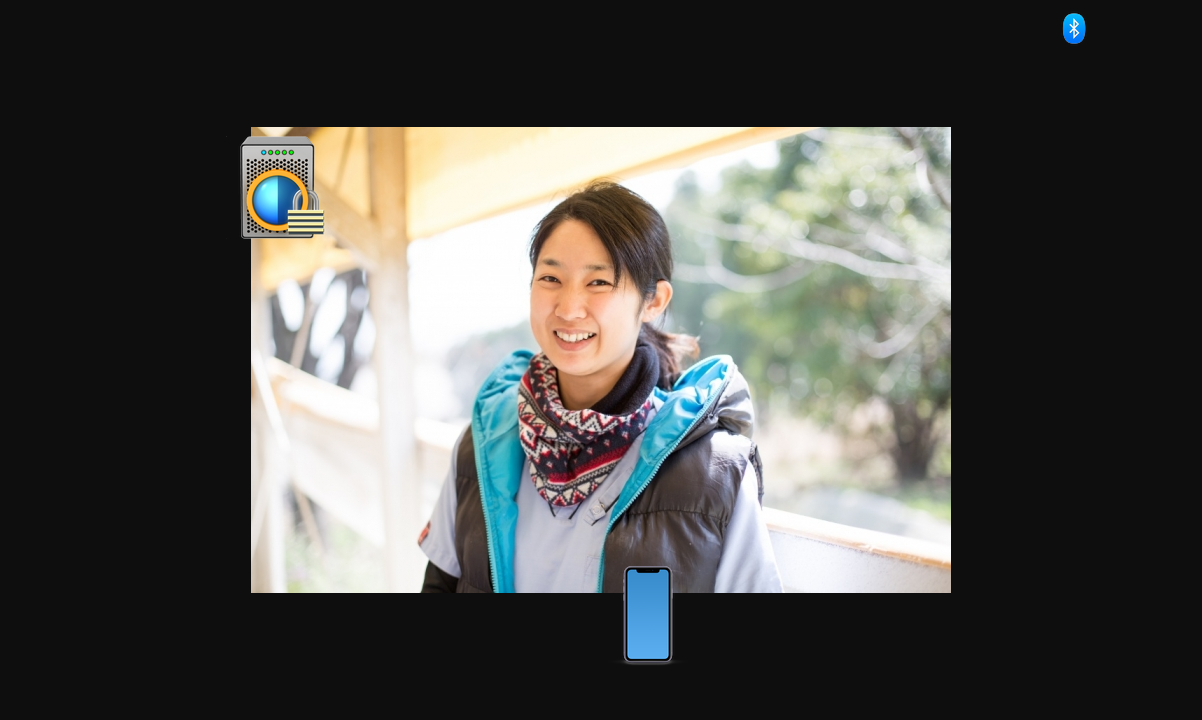 The height and width of the screenshot is (720, 1202). Describe the element at coordinates (277, 187) in the screenshot. I see `locked RAID 1 storage drive` at that location.